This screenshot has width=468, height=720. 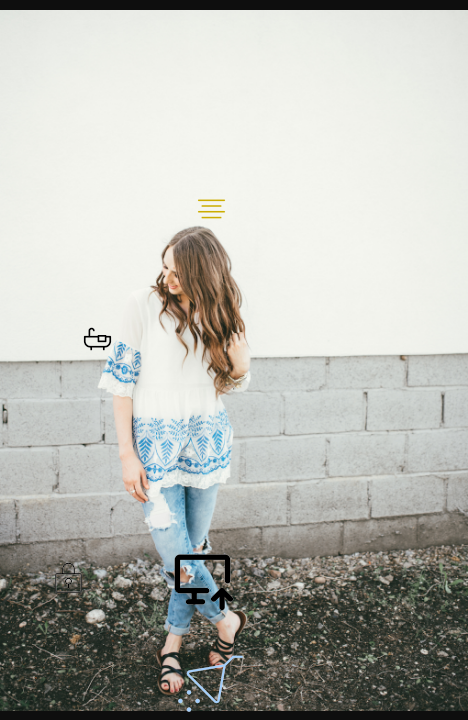 What do you see at coordinates (209, 680) in the screenshot?
I see `shower or bathroom amenity indicator` at bounding box center [209, 680].